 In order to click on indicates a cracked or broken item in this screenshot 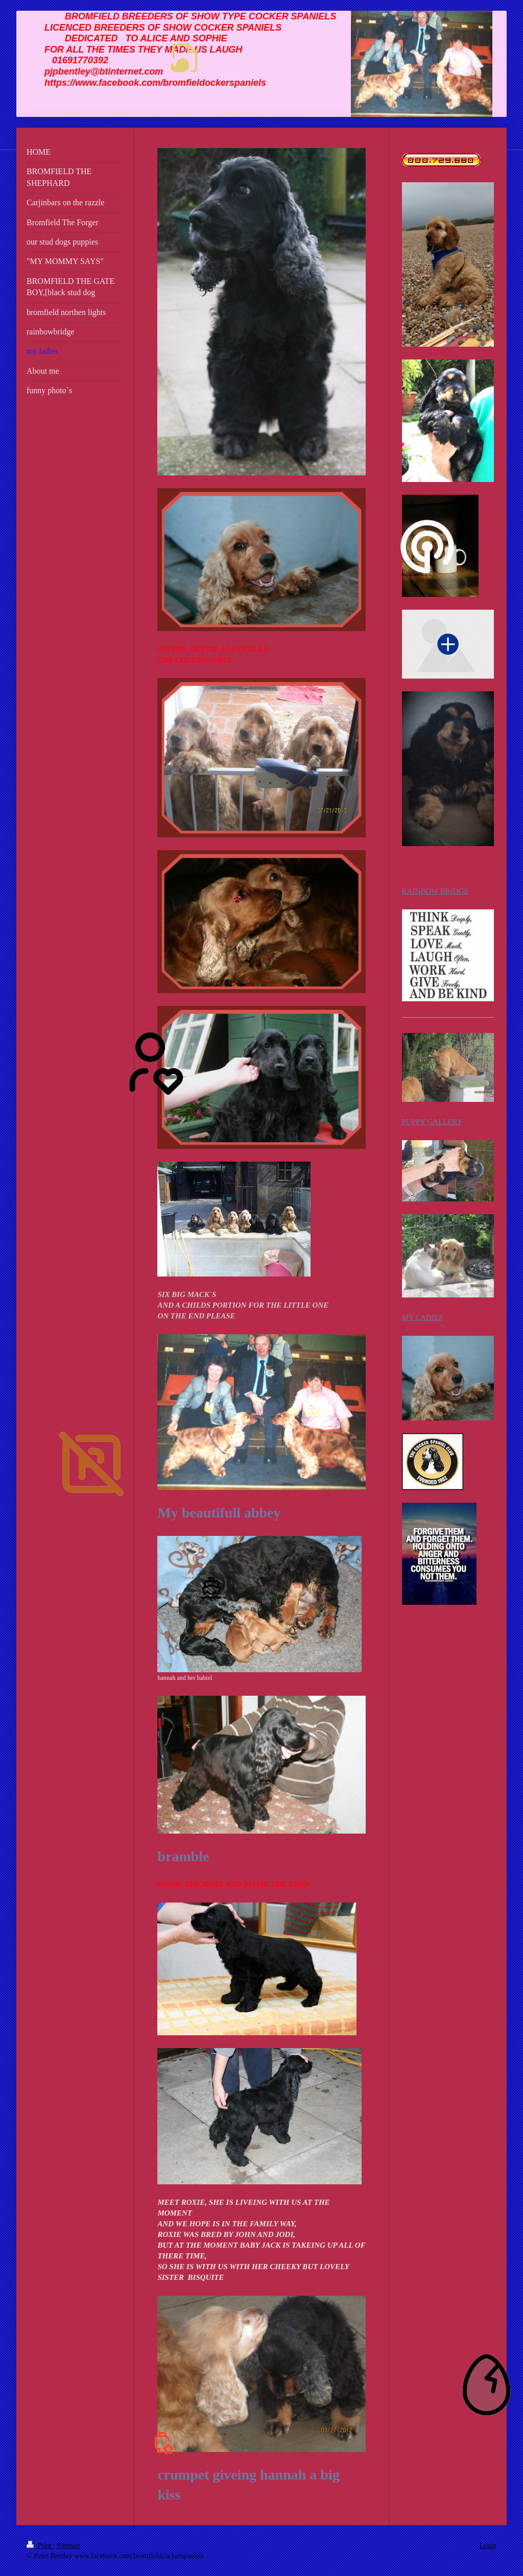, I will do `click(486, 2385)`.